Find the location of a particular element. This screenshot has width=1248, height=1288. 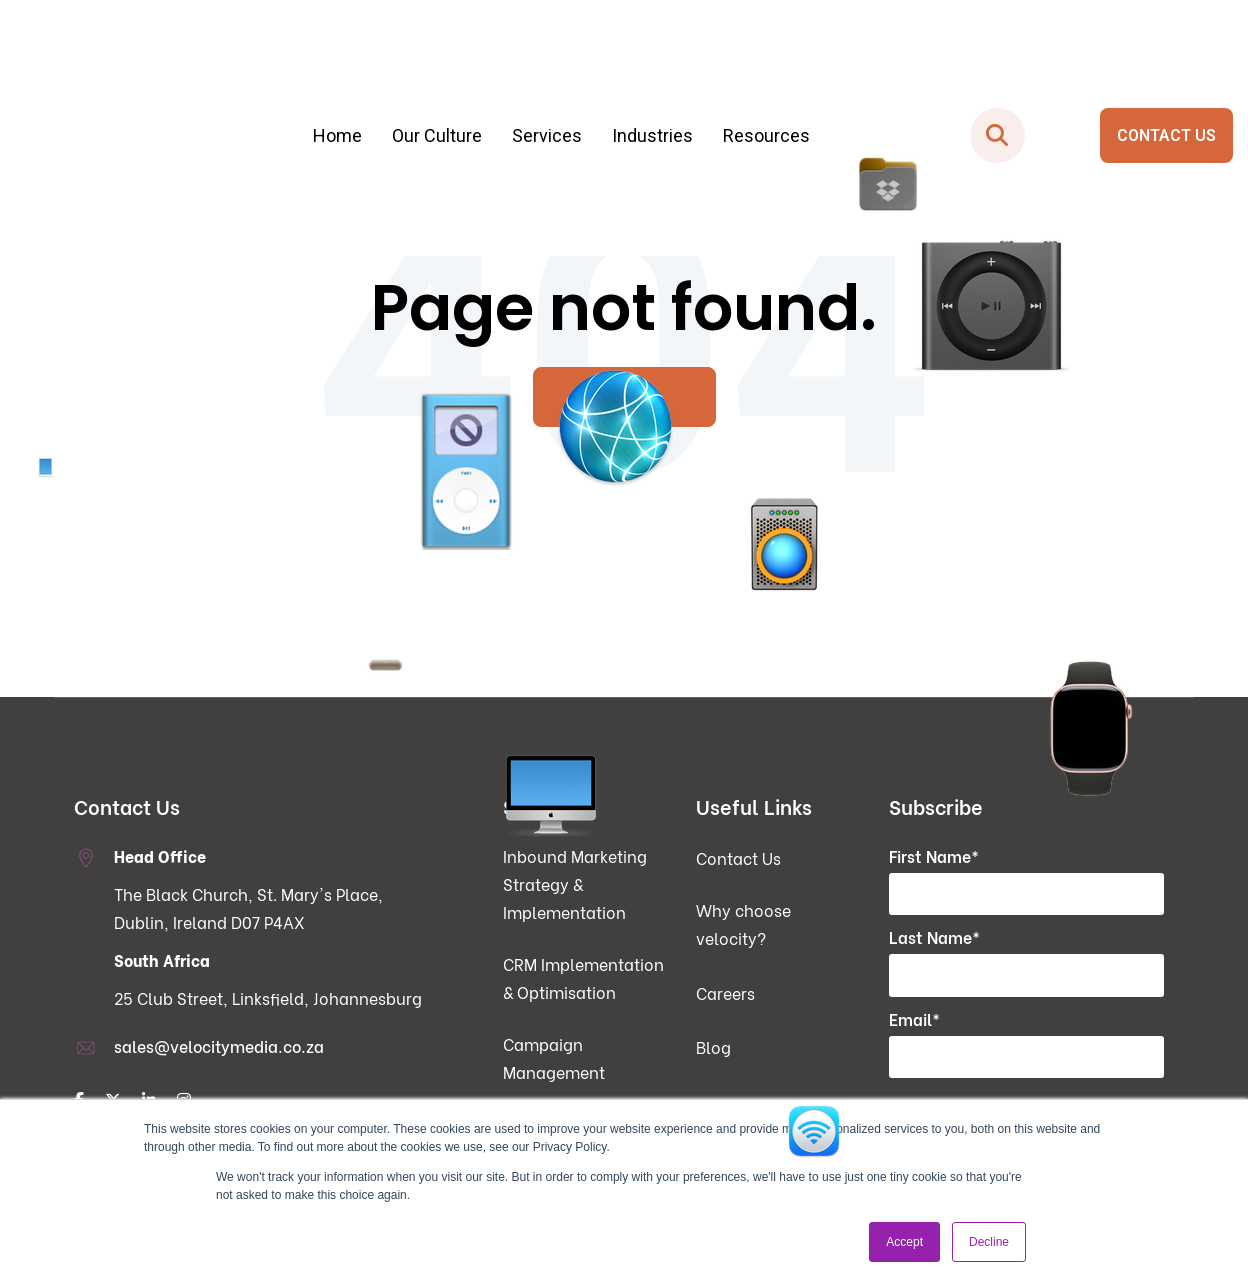

iPod shuffle device in space gray is located at coordinates (991, 305).